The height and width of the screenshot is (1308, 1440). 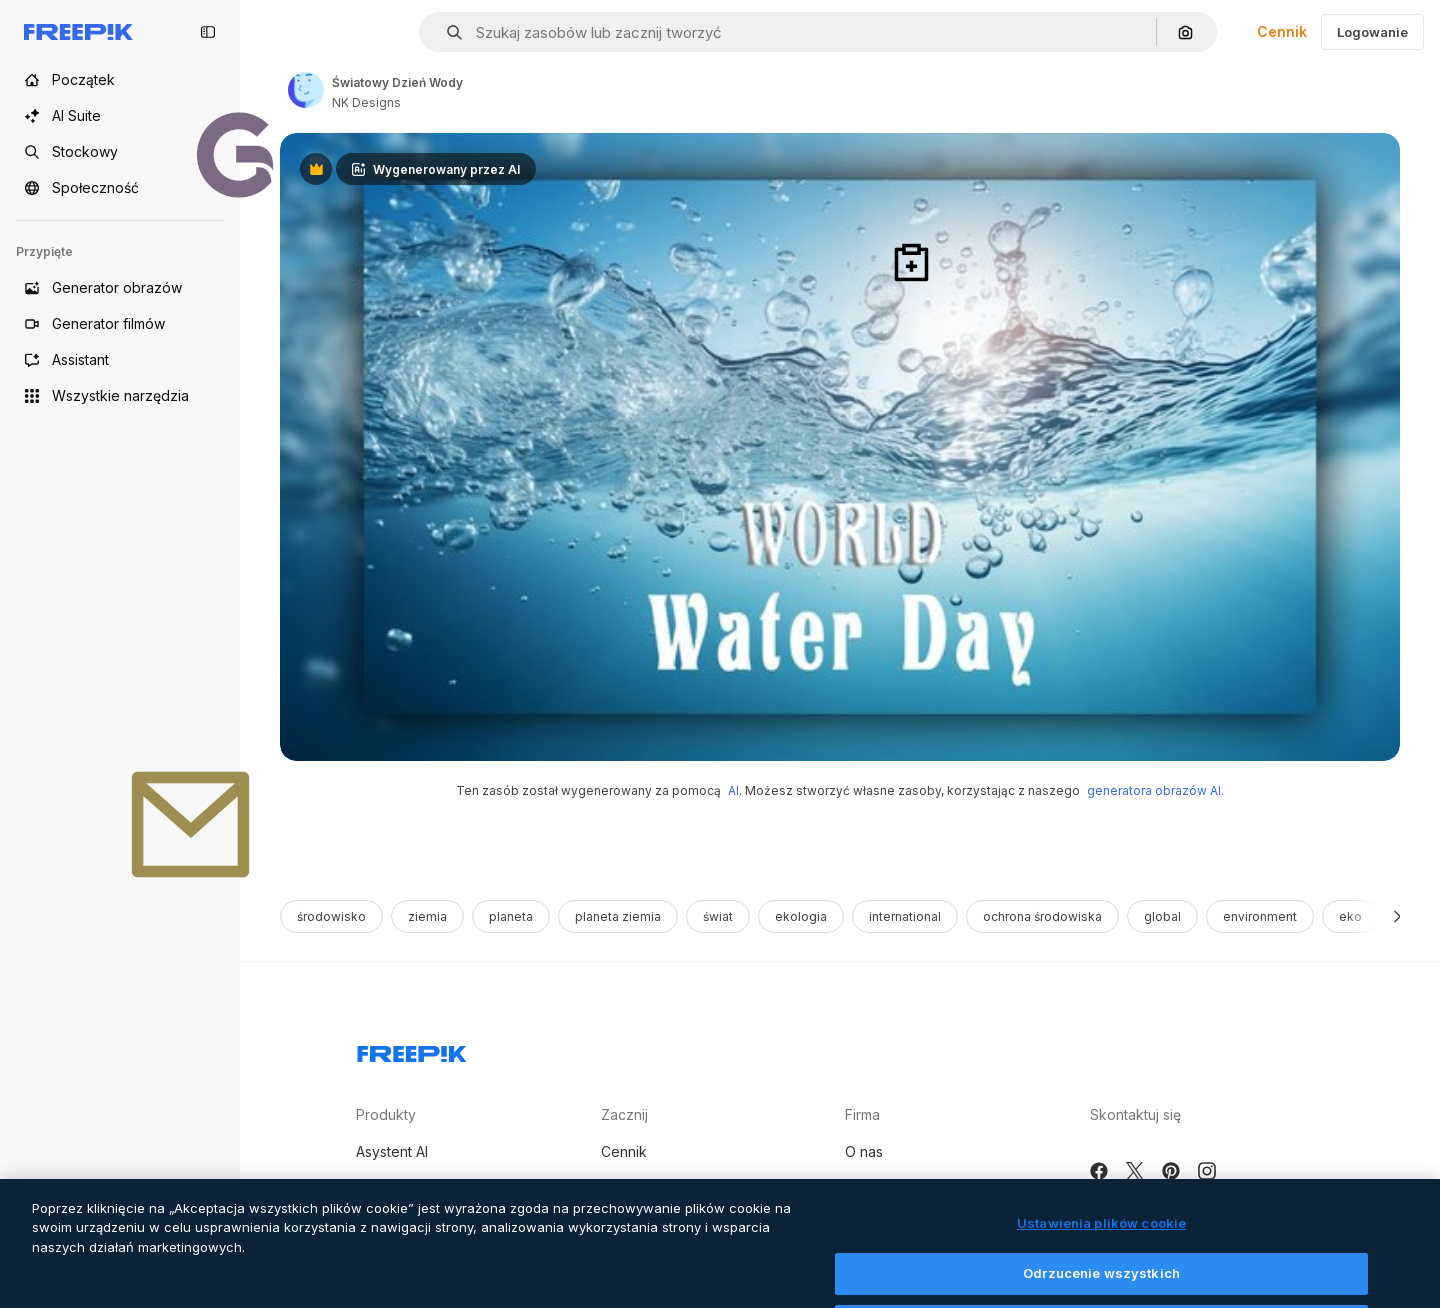 I want to click on open your email inbox, so click(x=190, y=824).